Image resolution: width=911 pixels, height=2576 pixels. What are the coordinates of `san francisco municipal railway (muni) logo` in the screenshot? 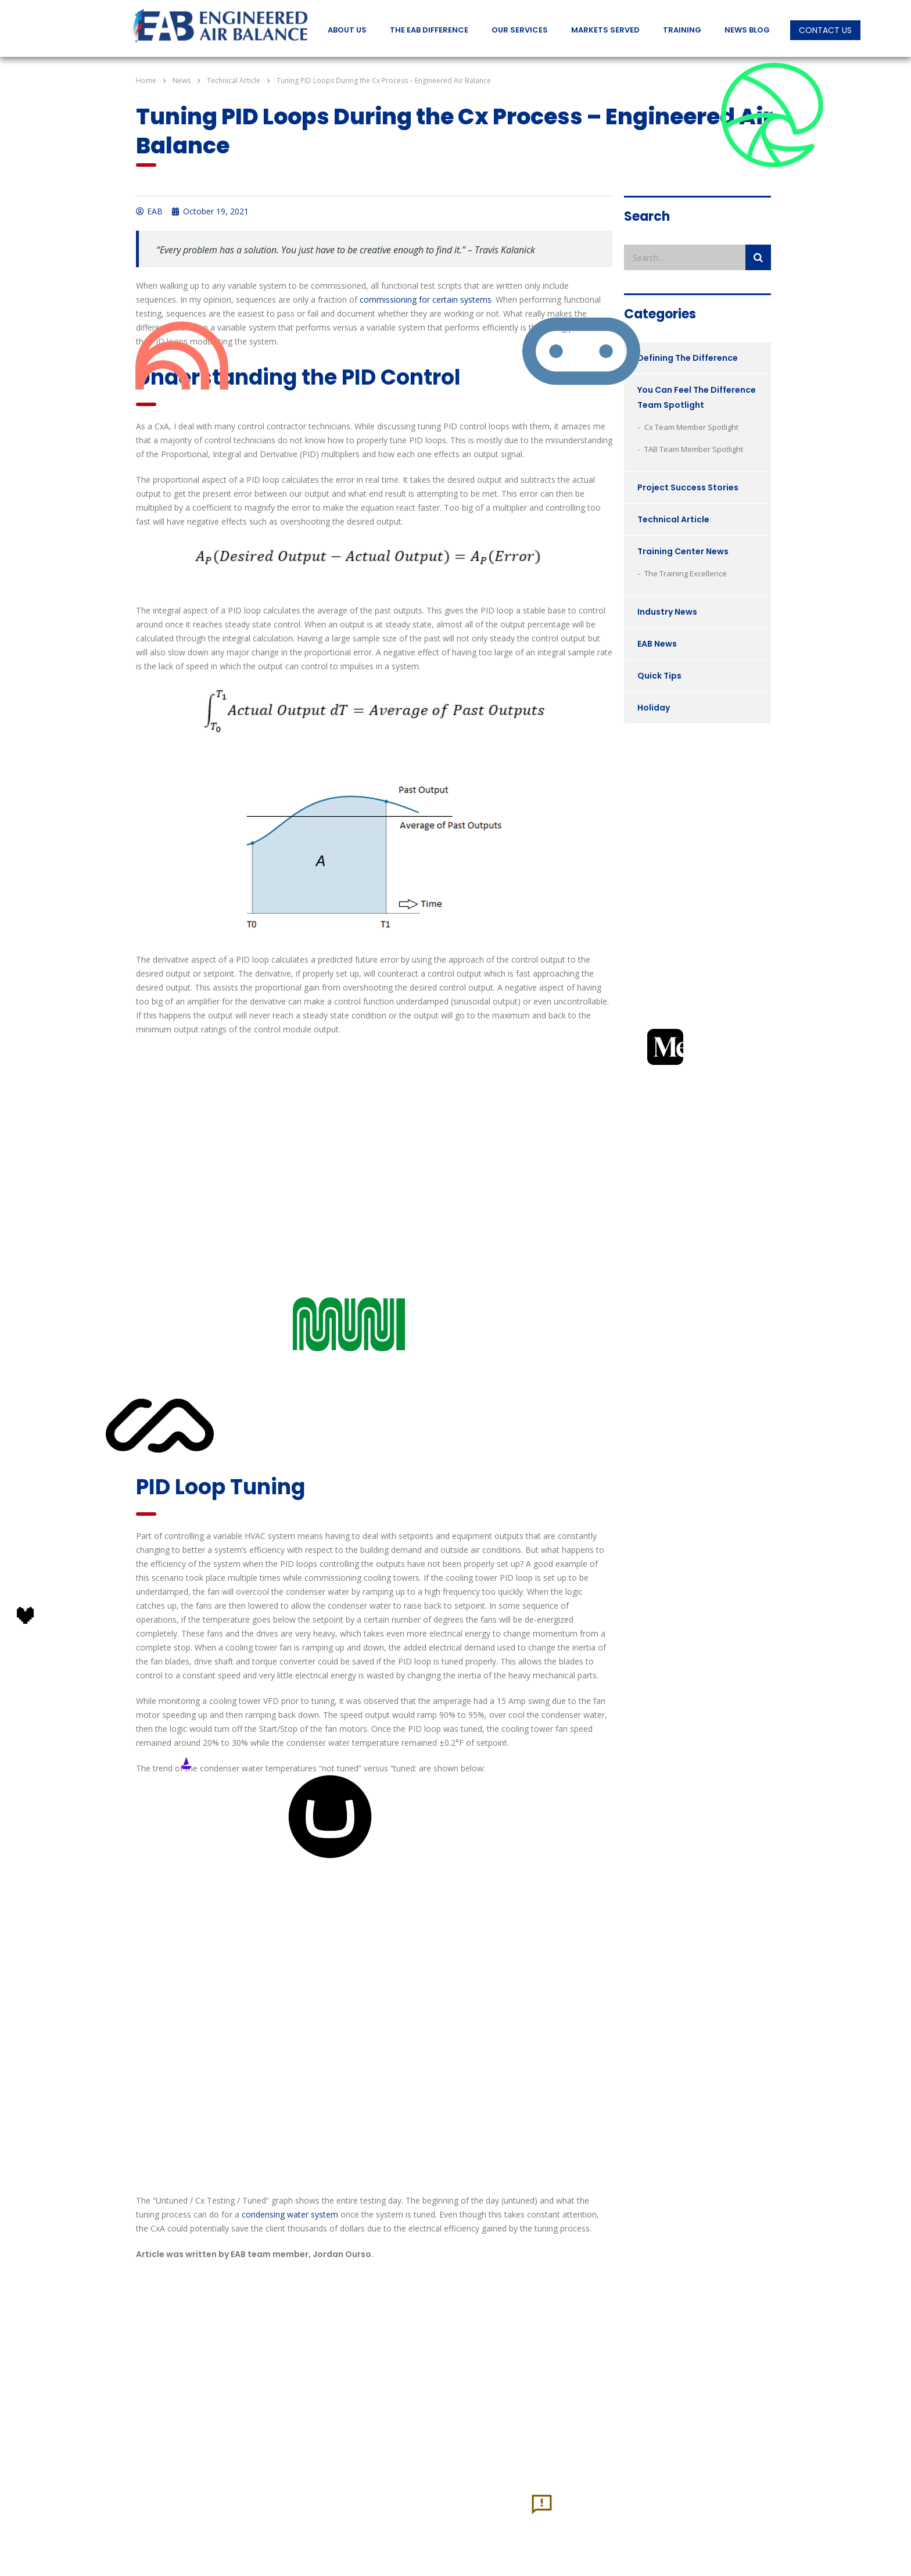 It's located at (349, 1324).